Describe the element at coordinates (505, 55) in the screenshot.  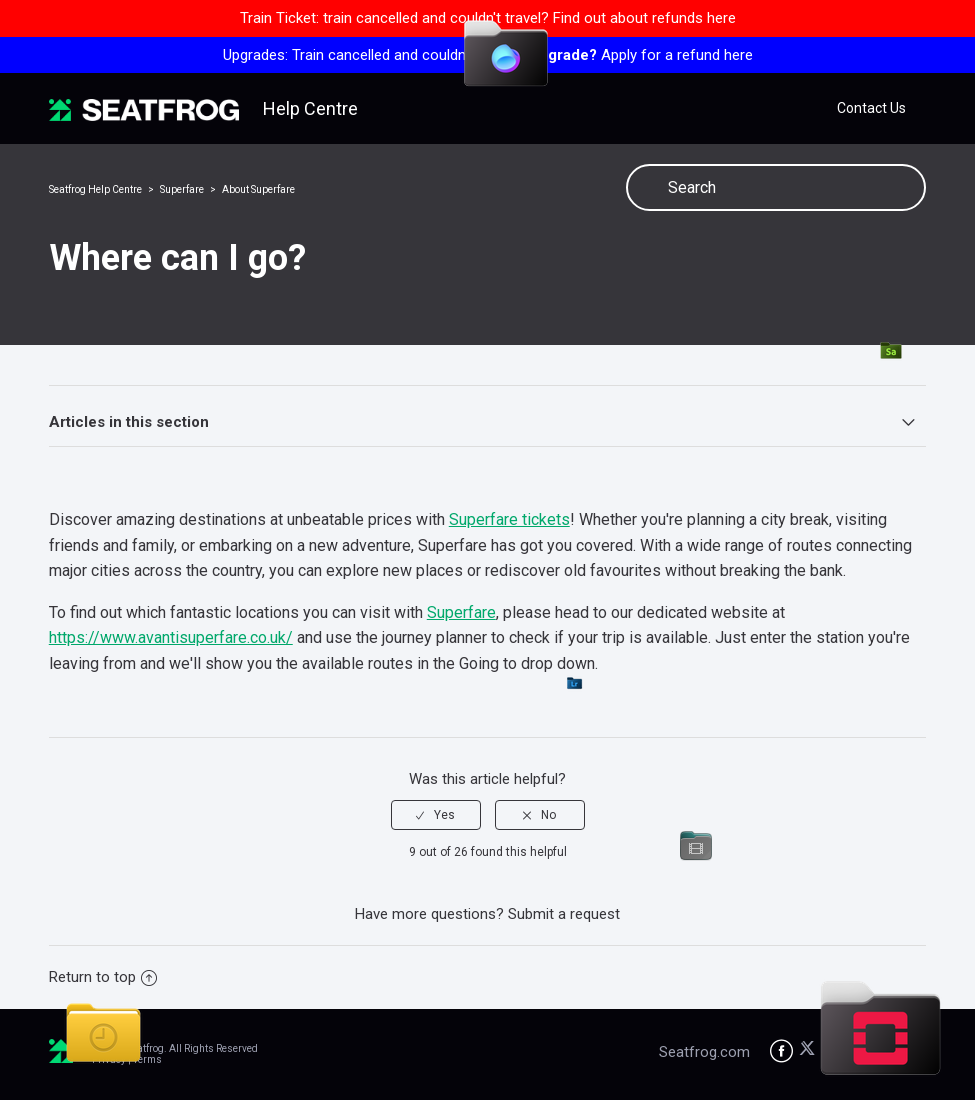
I see `open jetbrains fleet project folder` at that location.